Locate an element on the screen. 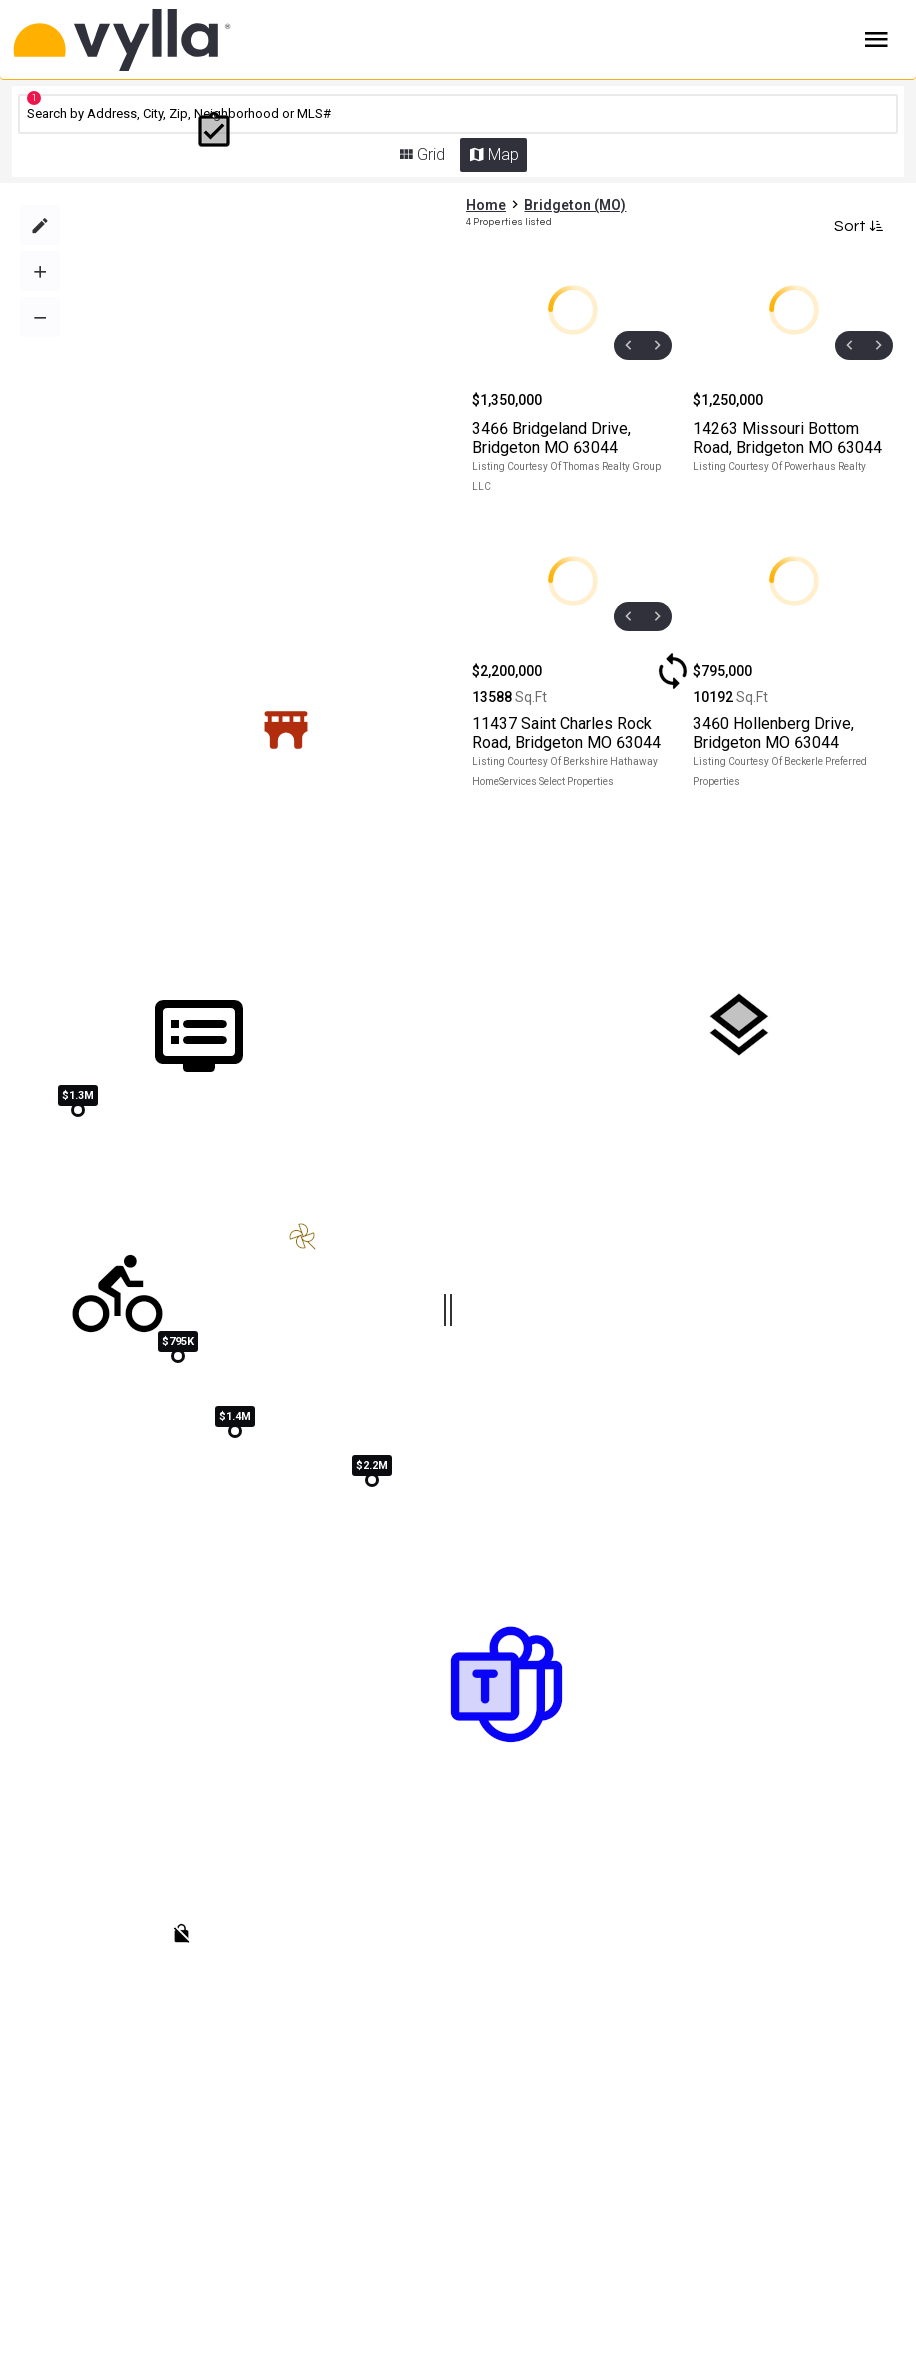 The image size is (916, 2355). view completed tasks or assignments is located at coordinates (214, 131).